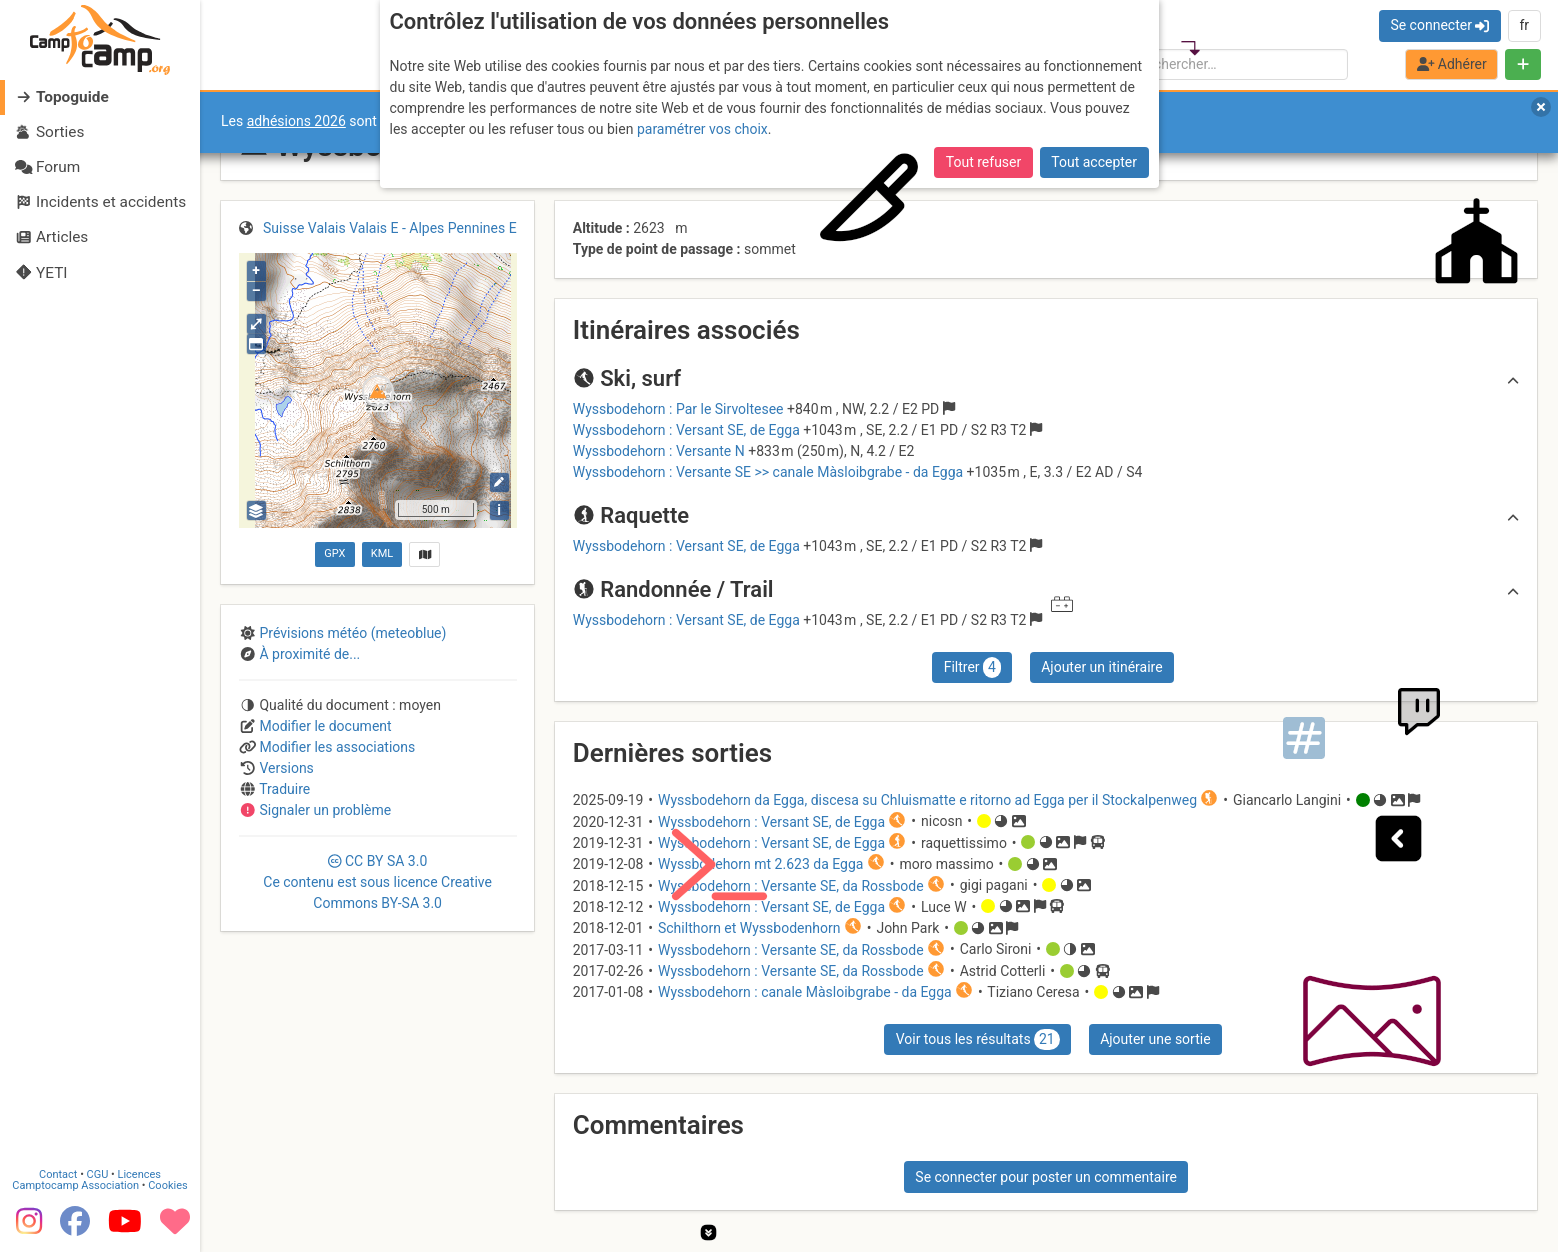 The image size is (1558, 1252). I want to click on open the Twitch app, so click(1419, 709).